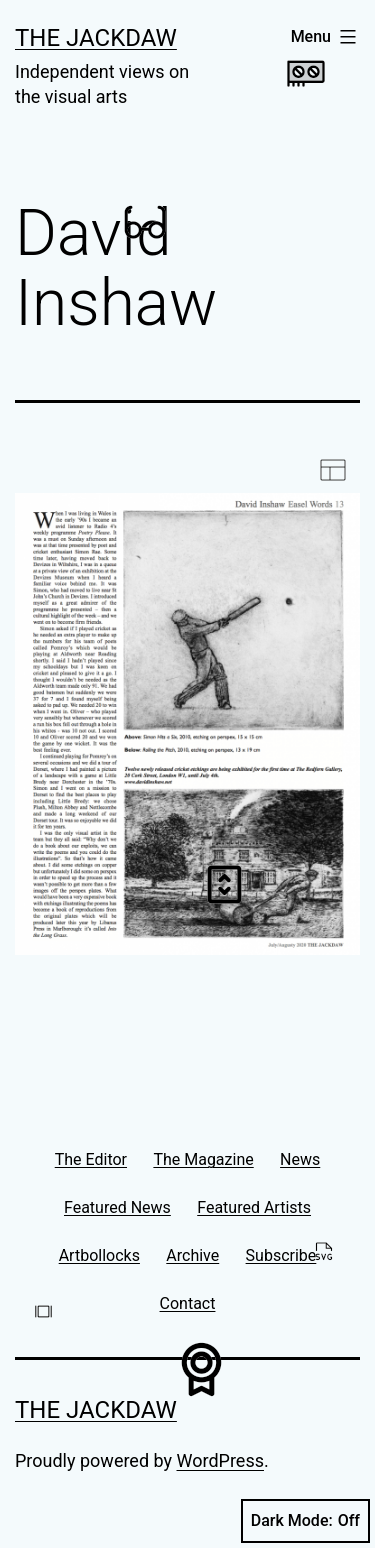  I want to click on view graphics card or GPU information, so click(306, 73).